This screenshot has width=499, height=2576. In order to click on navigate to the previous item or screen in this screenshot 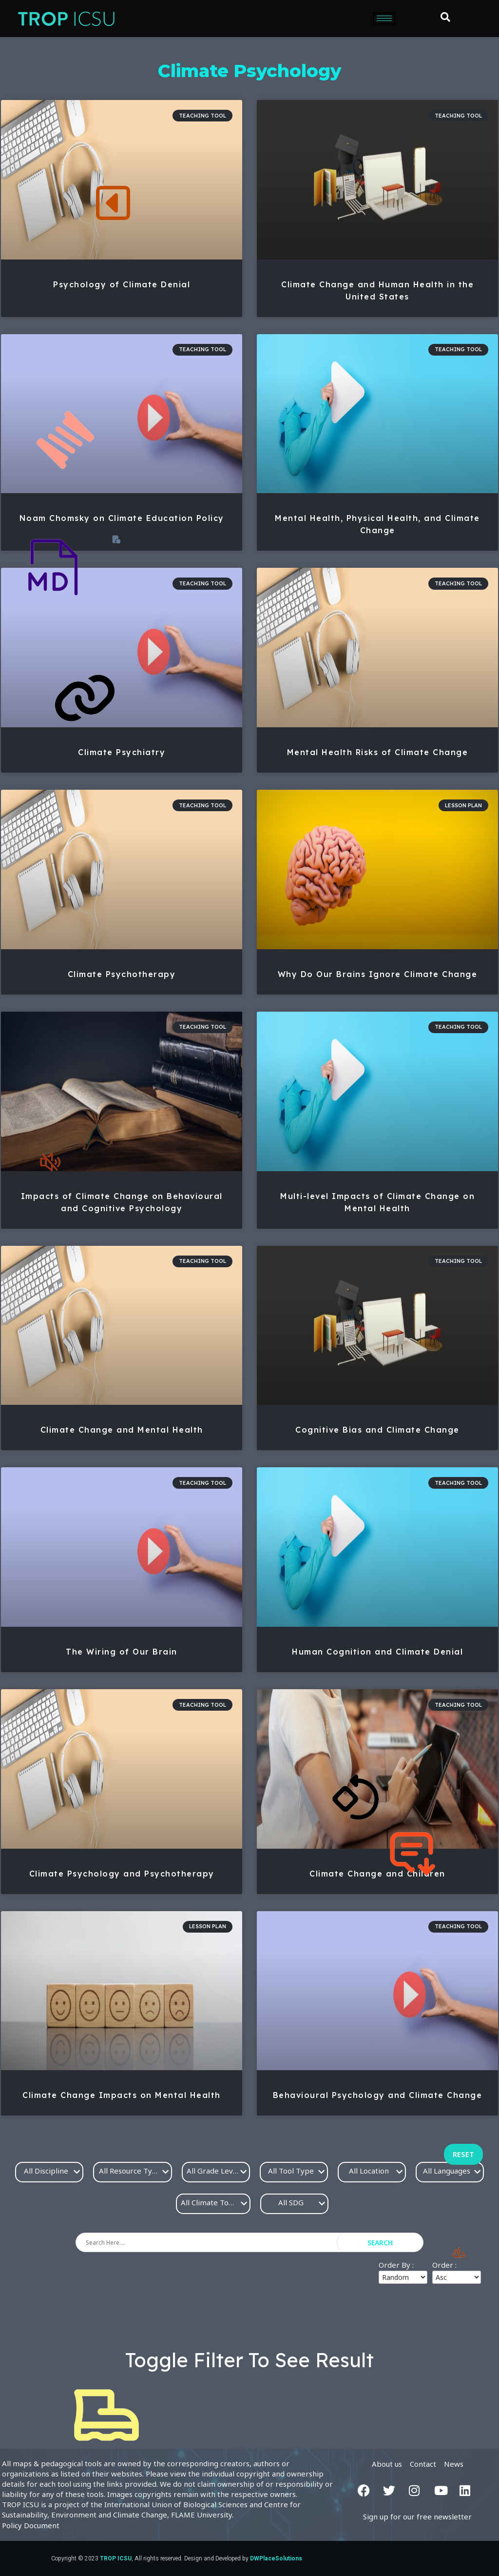, I will do `click(113, 203)`.